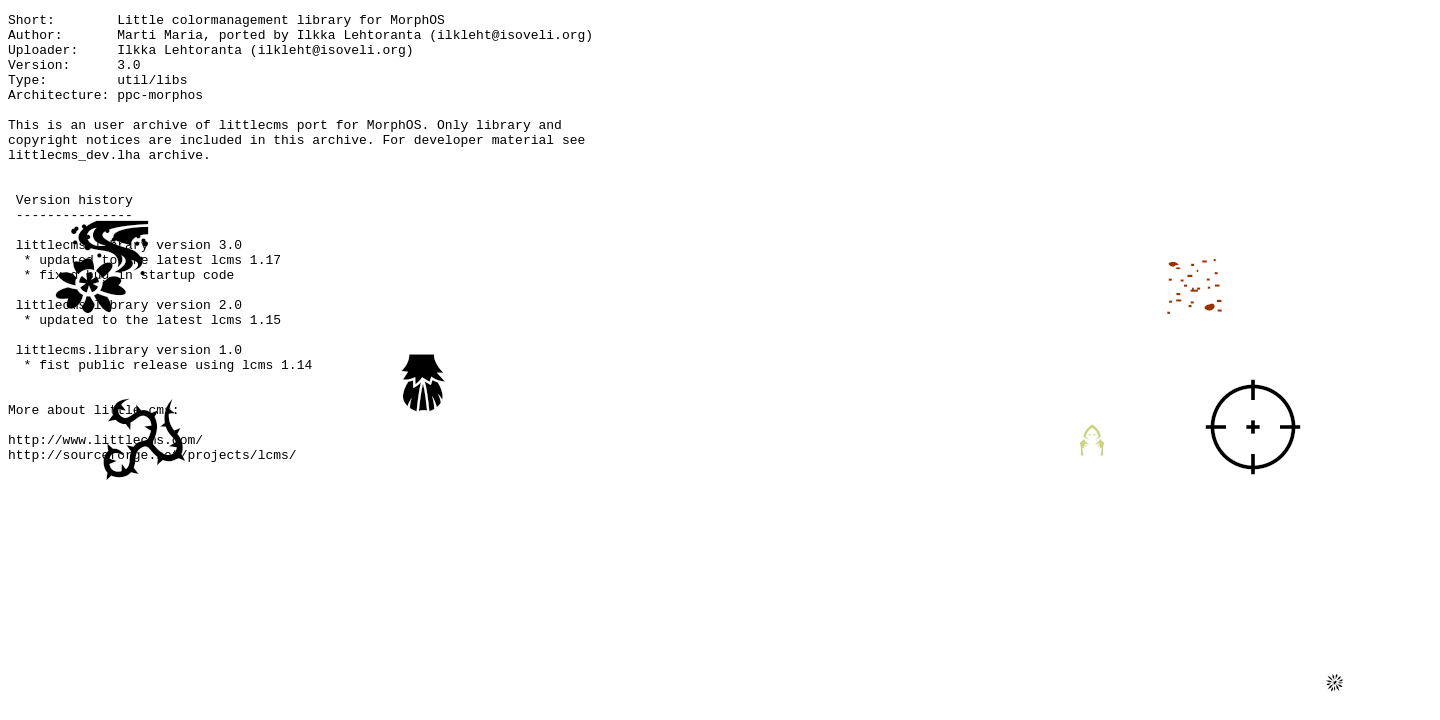  What do you see at coordinates (1194, 286) in the screenshot?
I see `select a path or route tile in a game` at bounding box center [1194, 286].